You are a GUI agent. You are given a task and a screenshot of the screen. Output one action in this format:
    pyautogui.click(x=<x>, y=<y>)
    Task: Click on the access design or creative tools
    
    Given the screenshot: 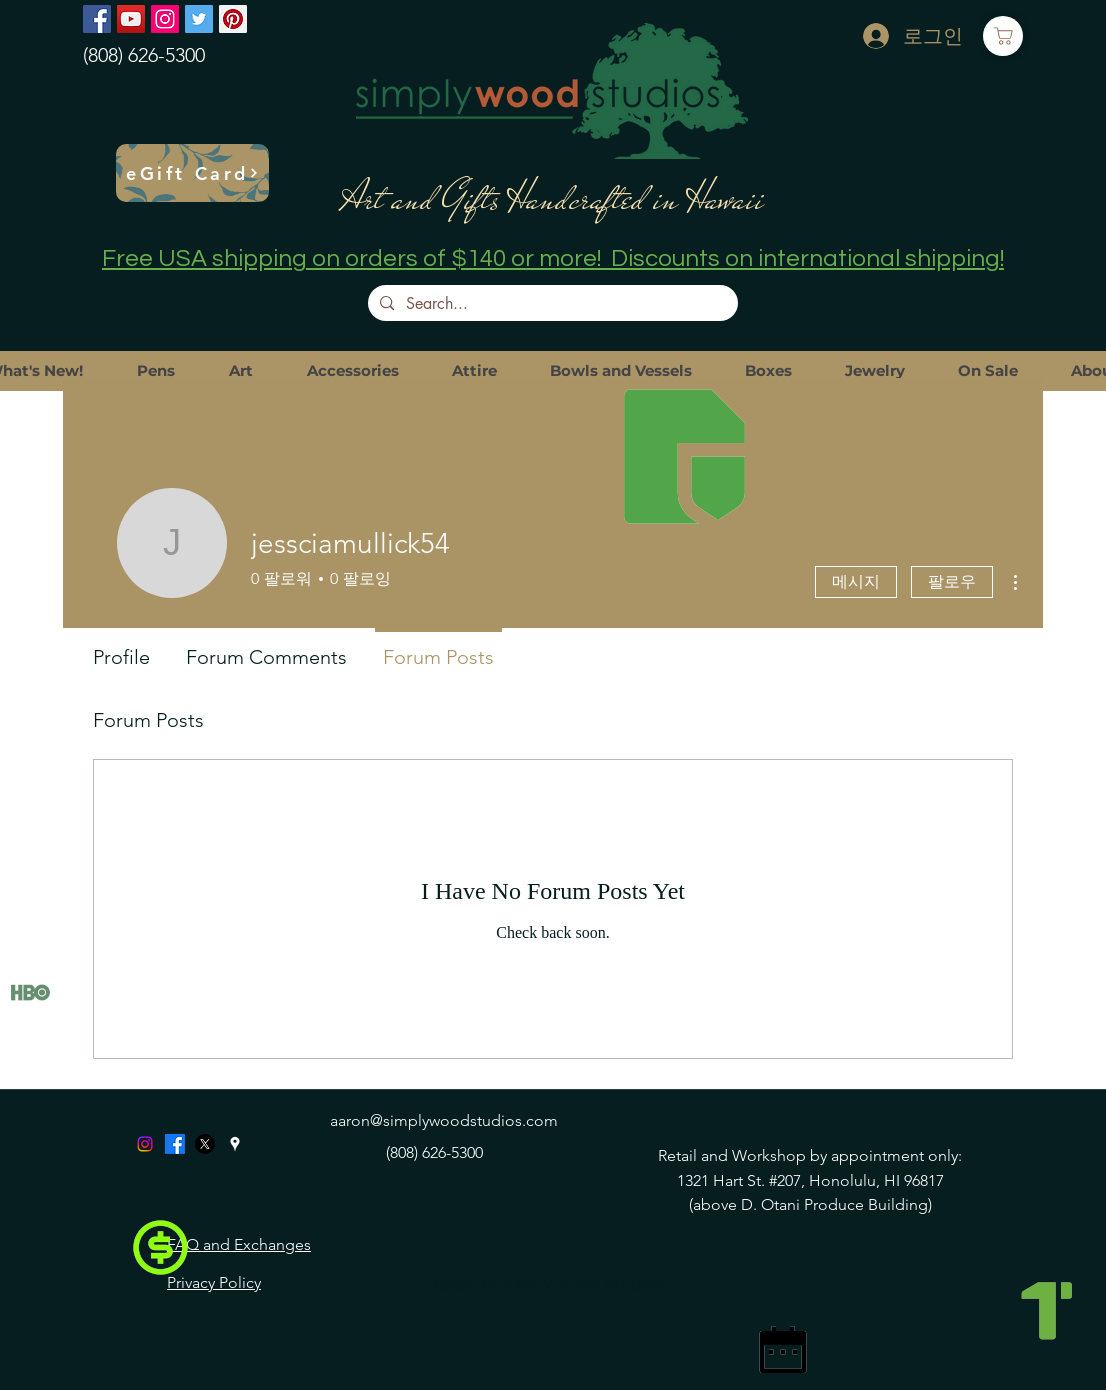 What is the action you would take?
    pyautogui.click(x=1047, y=1309)
    